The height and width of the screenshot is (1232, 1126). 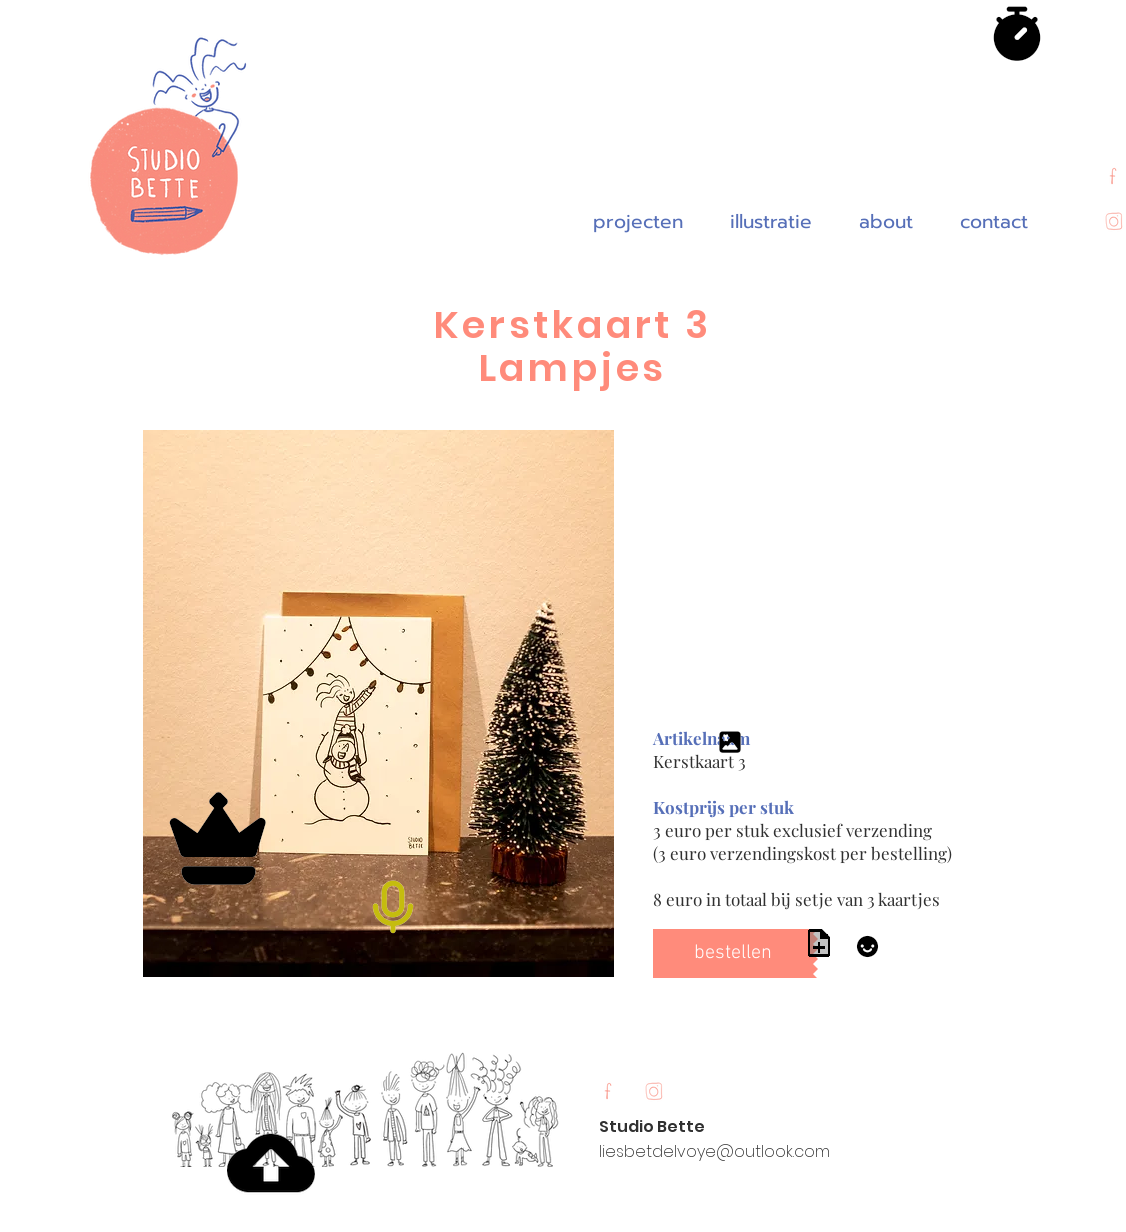 I want to click on access a media channel for sharing images and videos, so click(x=730, y=742).